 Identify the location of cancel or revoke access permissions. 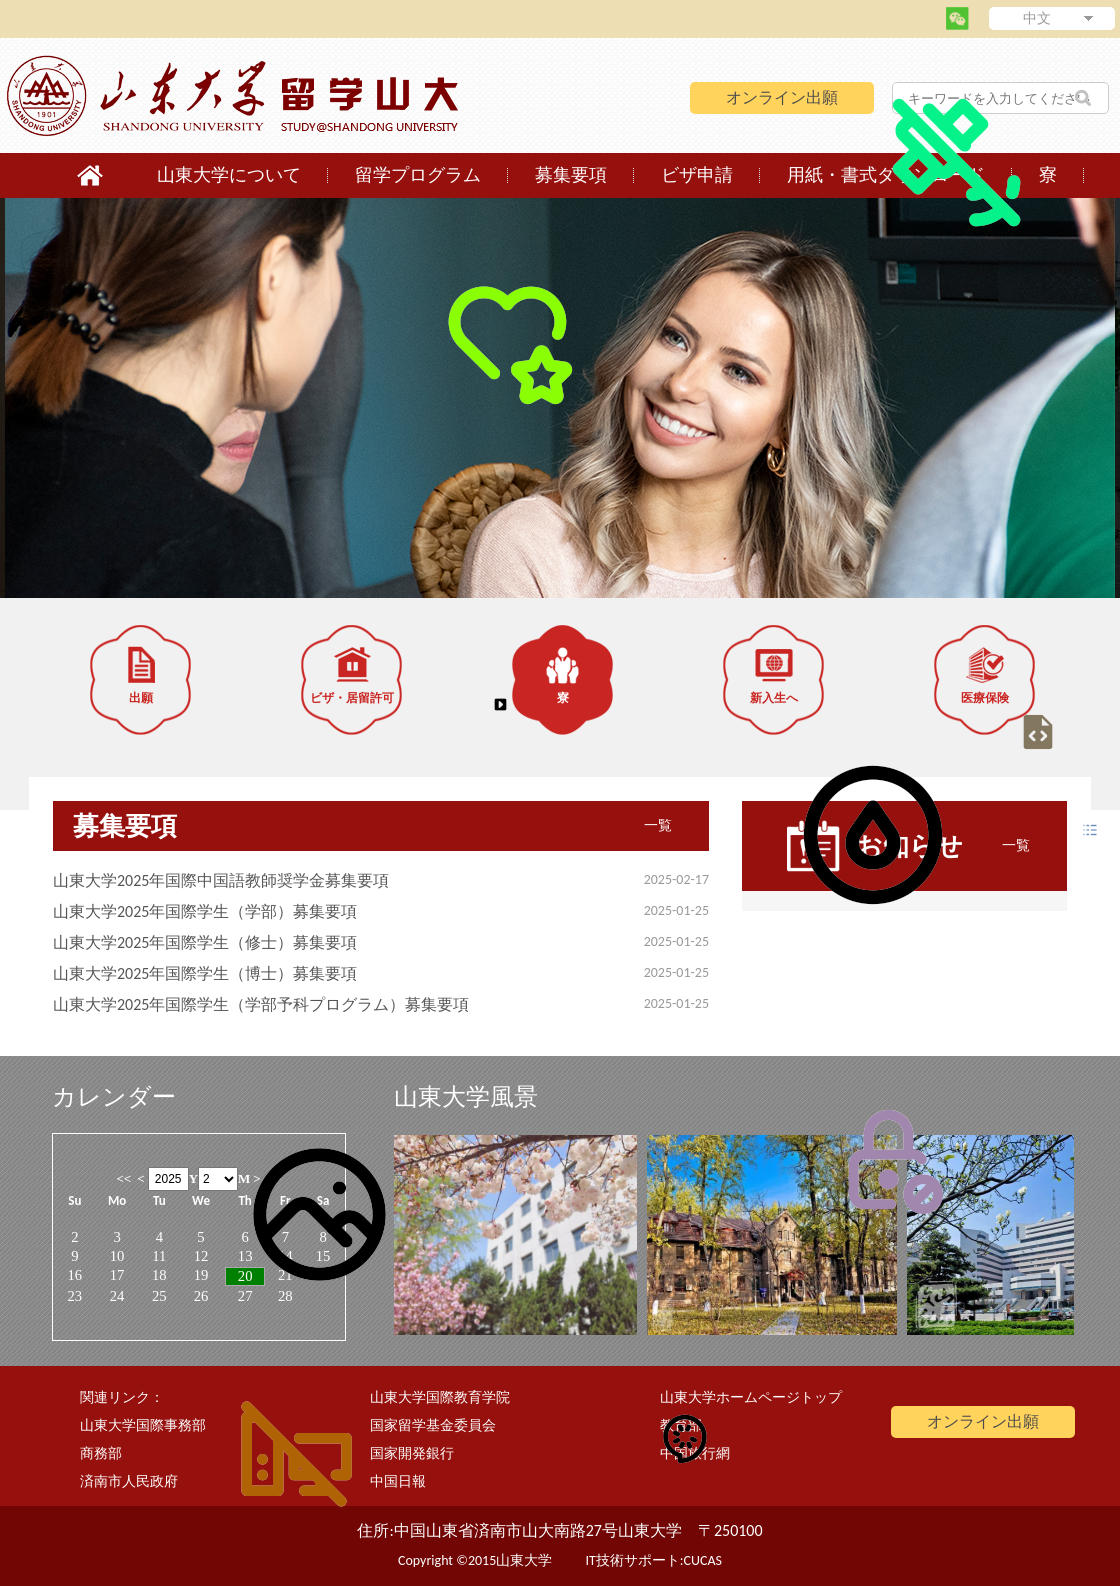
(888, 1159).